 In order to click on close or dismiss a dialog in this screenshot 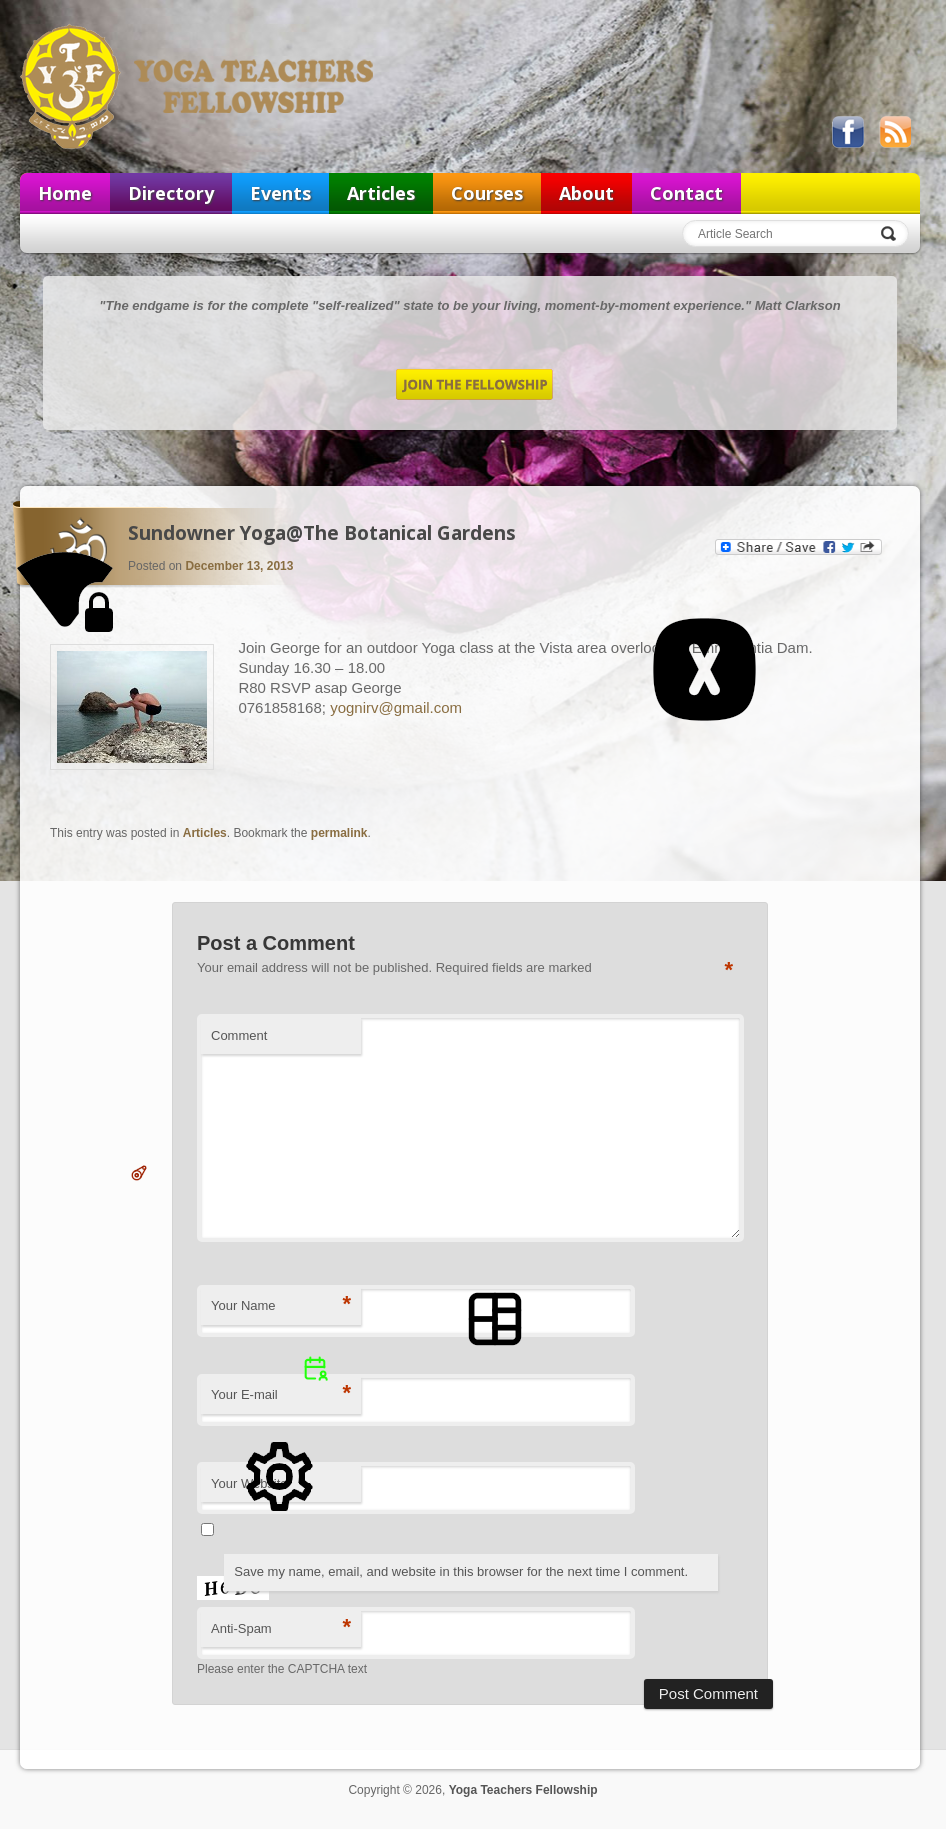, I will do `click(704, 669)`.